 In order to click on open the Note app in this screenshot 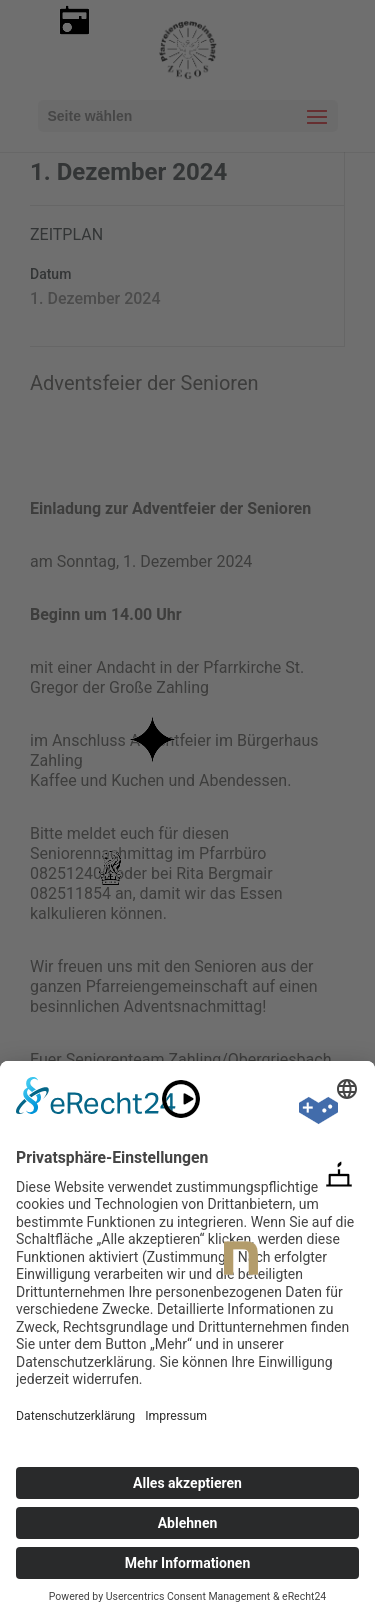, I will do `click(241, 1258)`.